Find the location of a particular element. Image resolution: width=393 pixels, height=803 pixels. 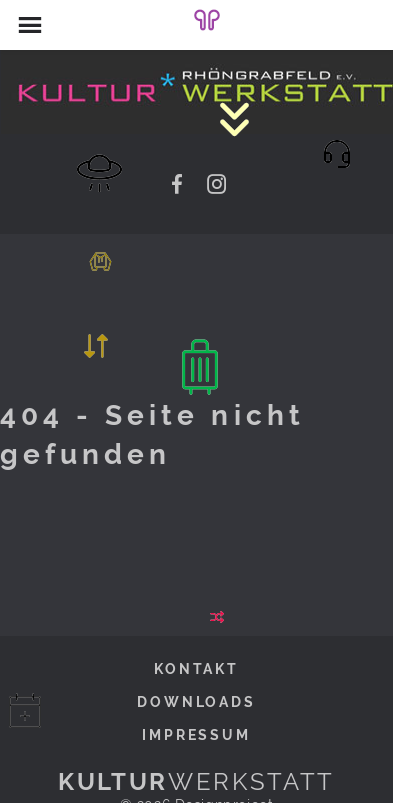

sort items in ascending or descending order is located at coordinates (96, 346).